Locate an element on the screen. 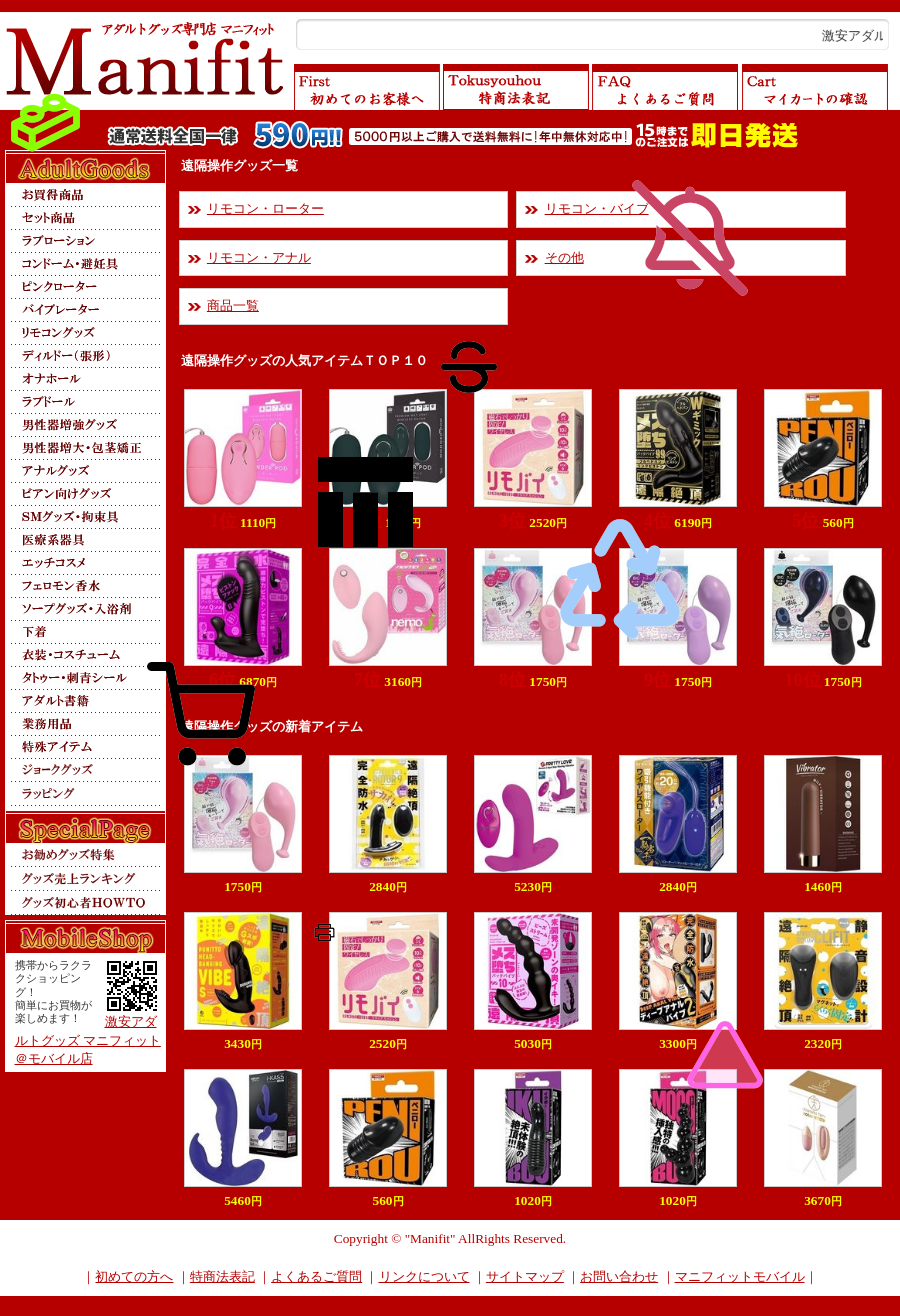 This screenshot has height=1316, width=900. view data in table format is located at coordinates (363, 502).